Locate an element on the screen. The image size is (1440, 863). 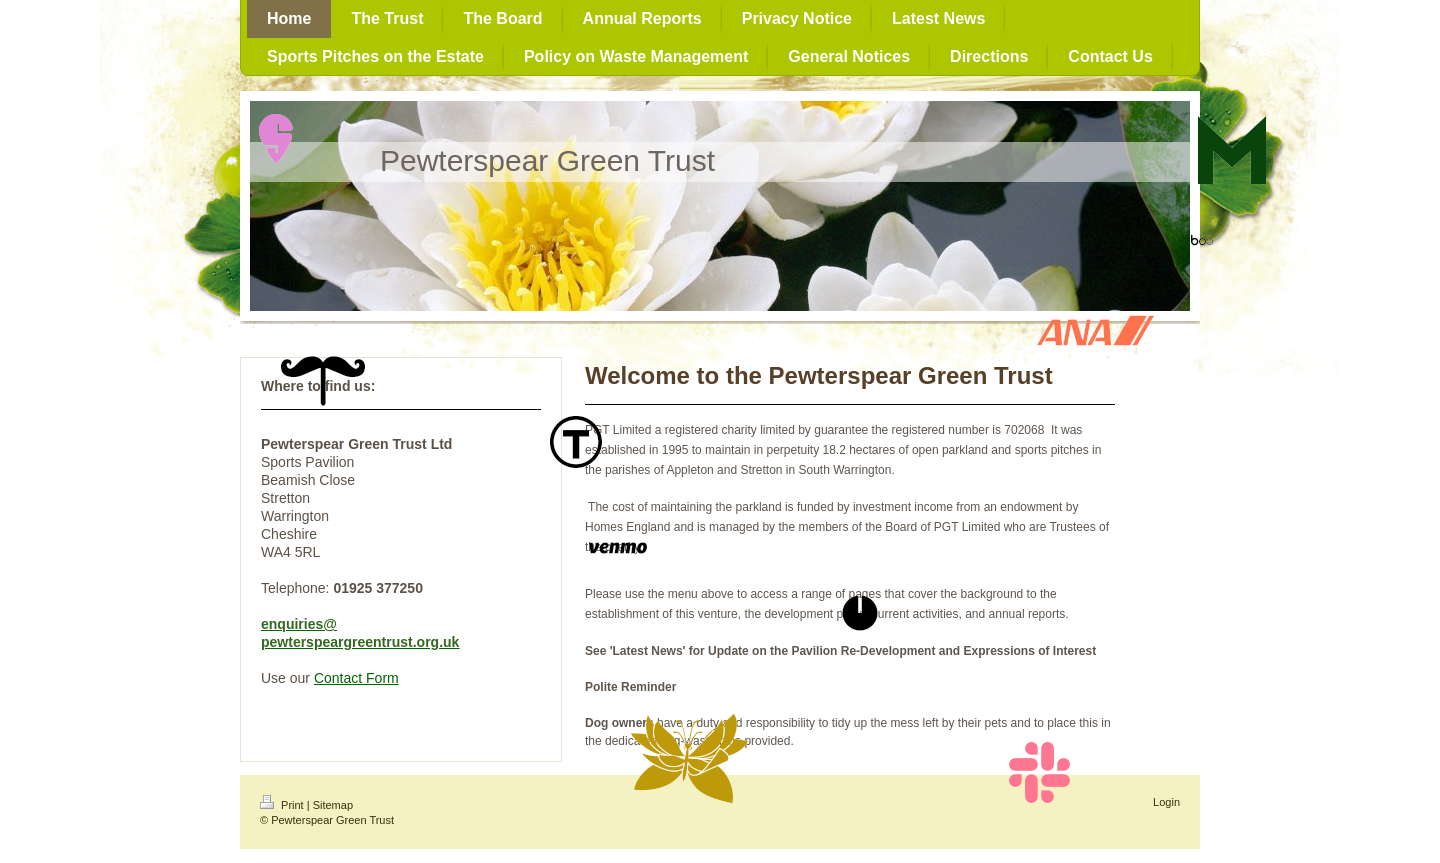
open the venmo app is located at coordinates (618, 548).